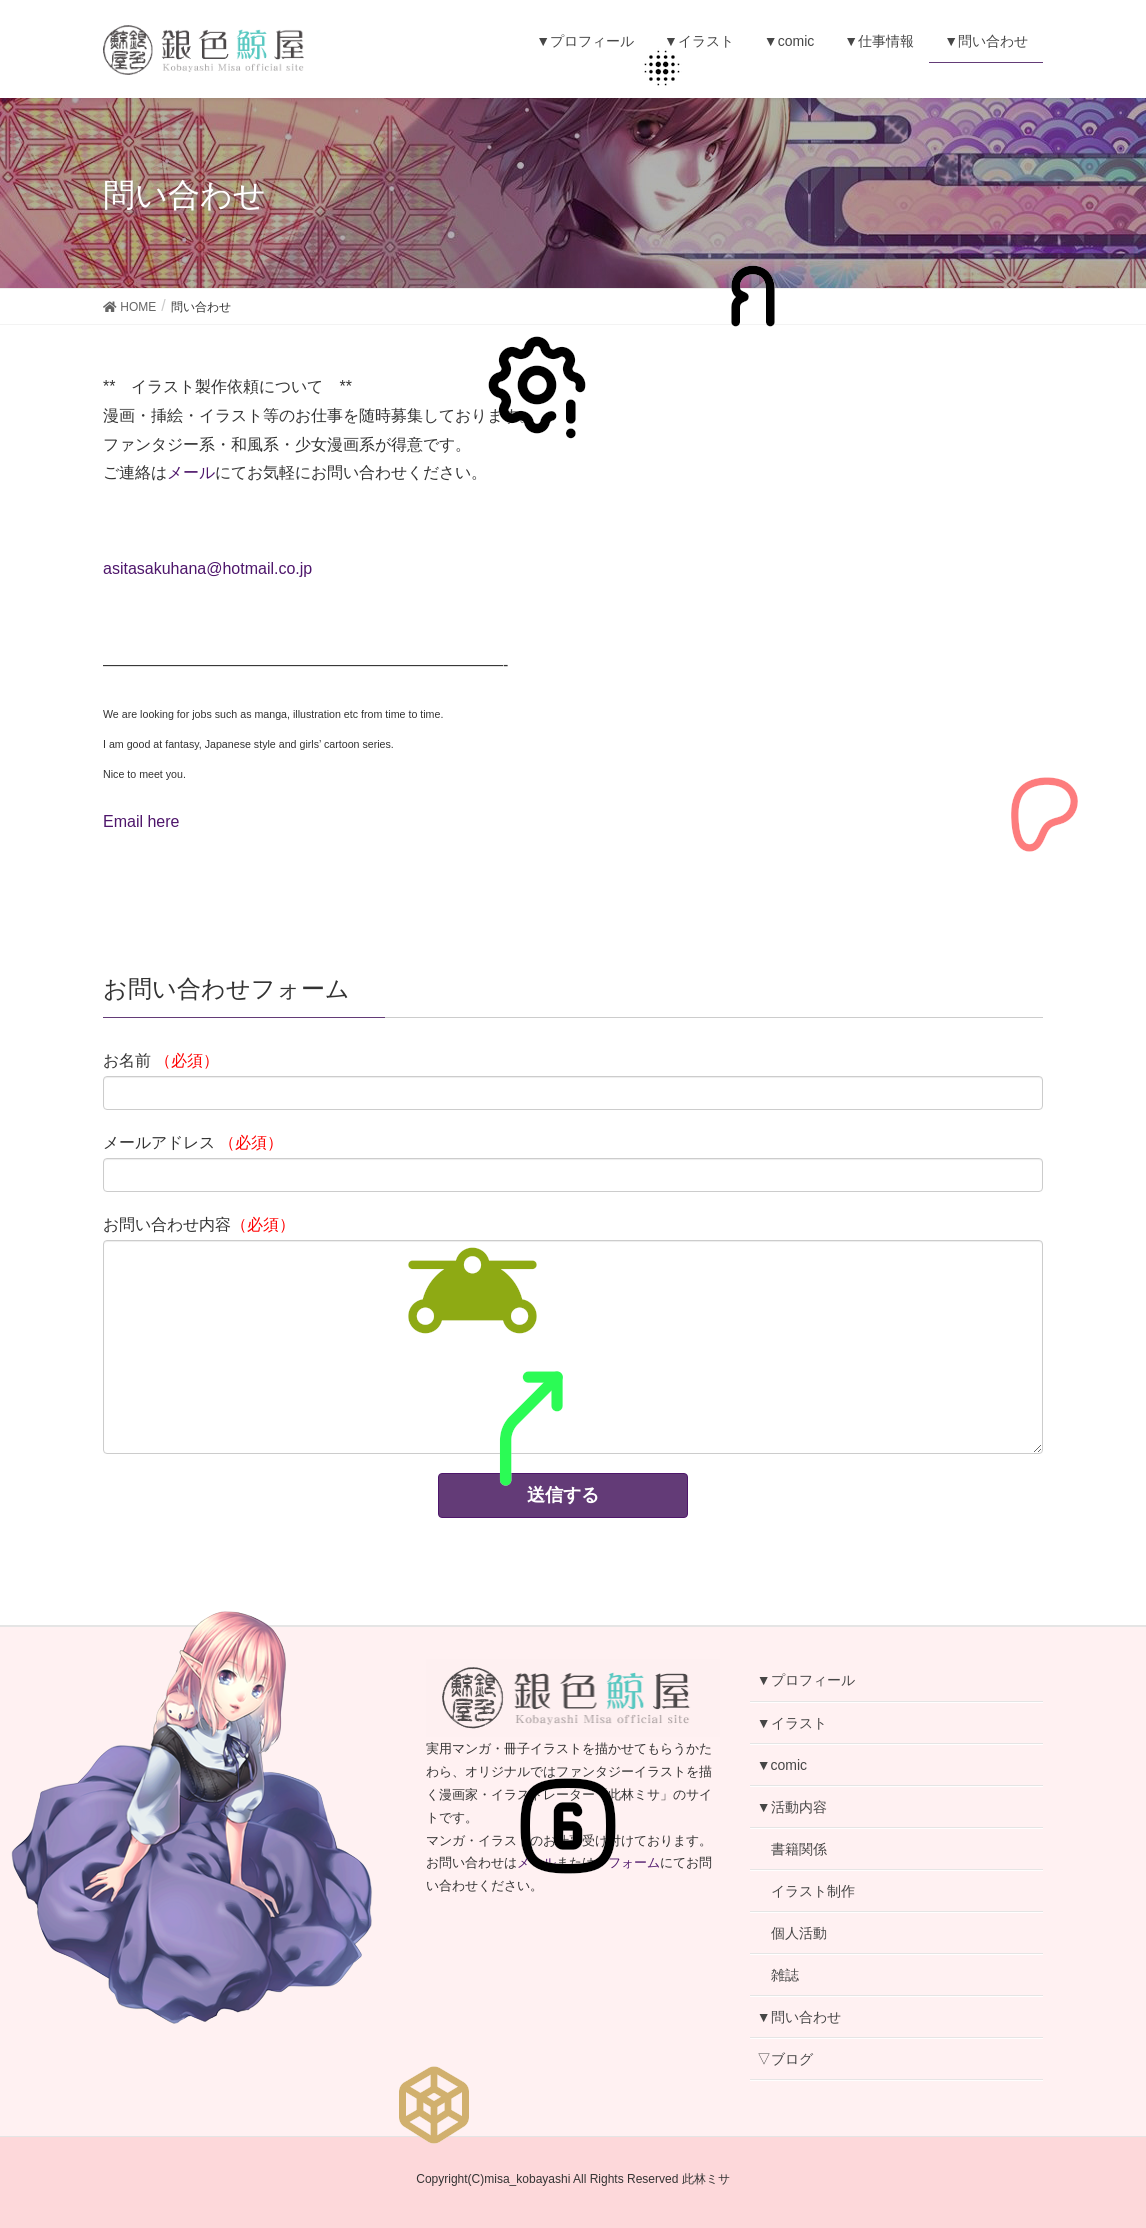 The width and height of the screenshot is (1146, 2228). I want to click on settings require attention or action, so click(537, 385).